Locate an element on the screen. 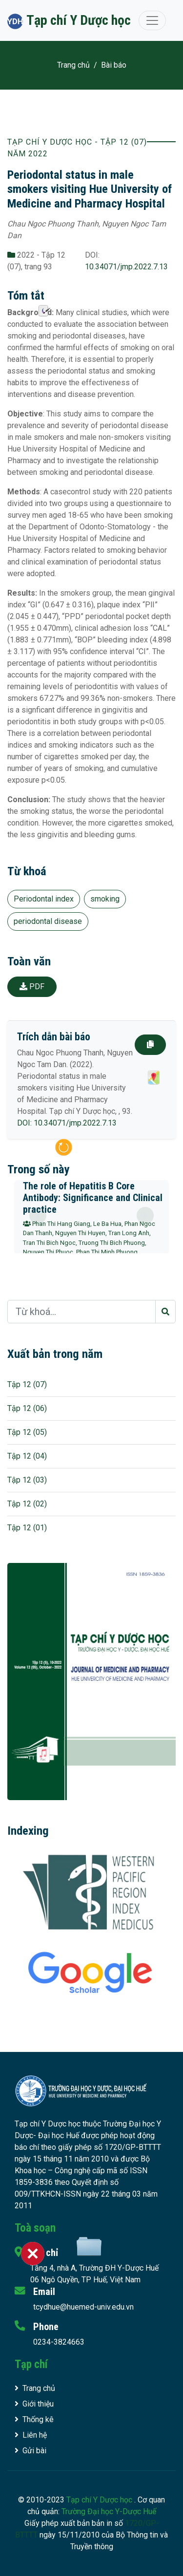  reboot or restart the system is located at coordinates (63, 1147).